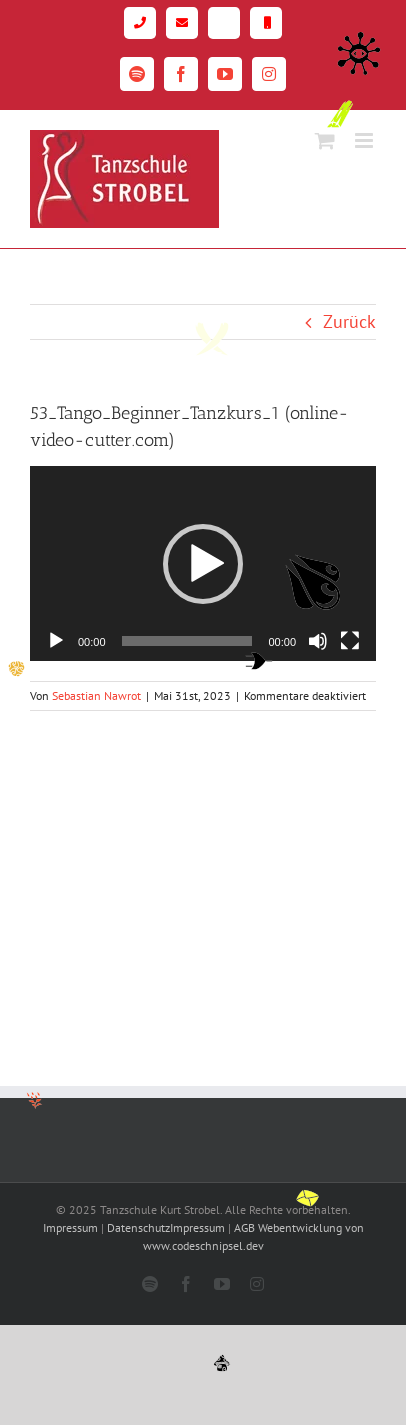 This screenshot has height=1425, width=406. I want to click on view liquid or water-related resources, so click(312, 581).